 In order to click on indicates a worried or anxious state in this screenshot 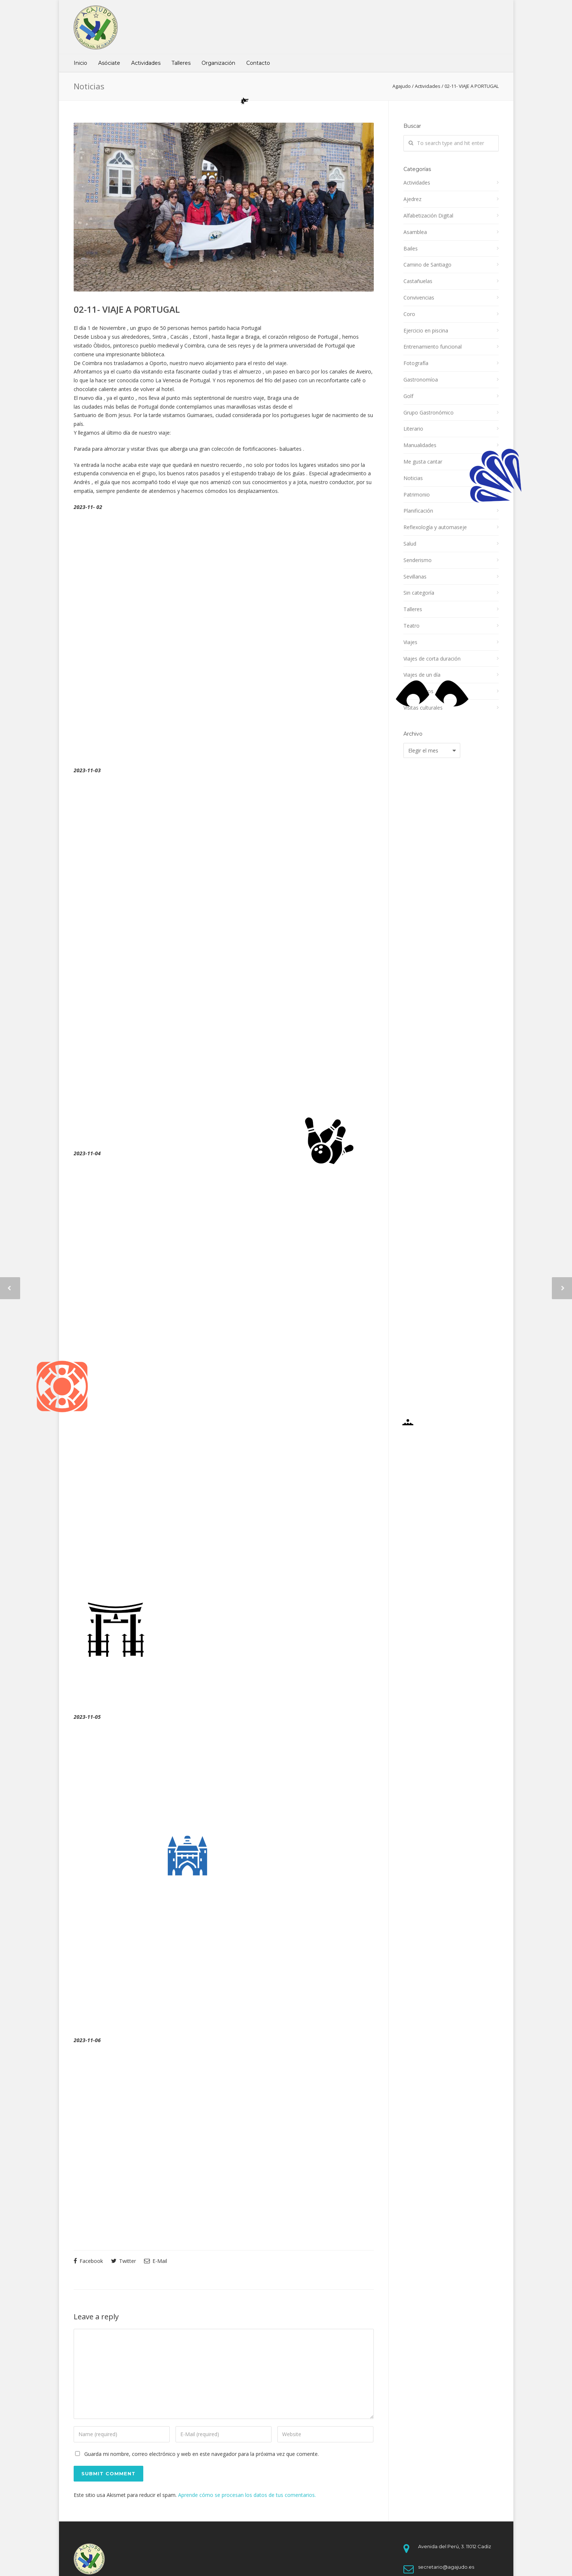, I will do `click(431, 696)`.